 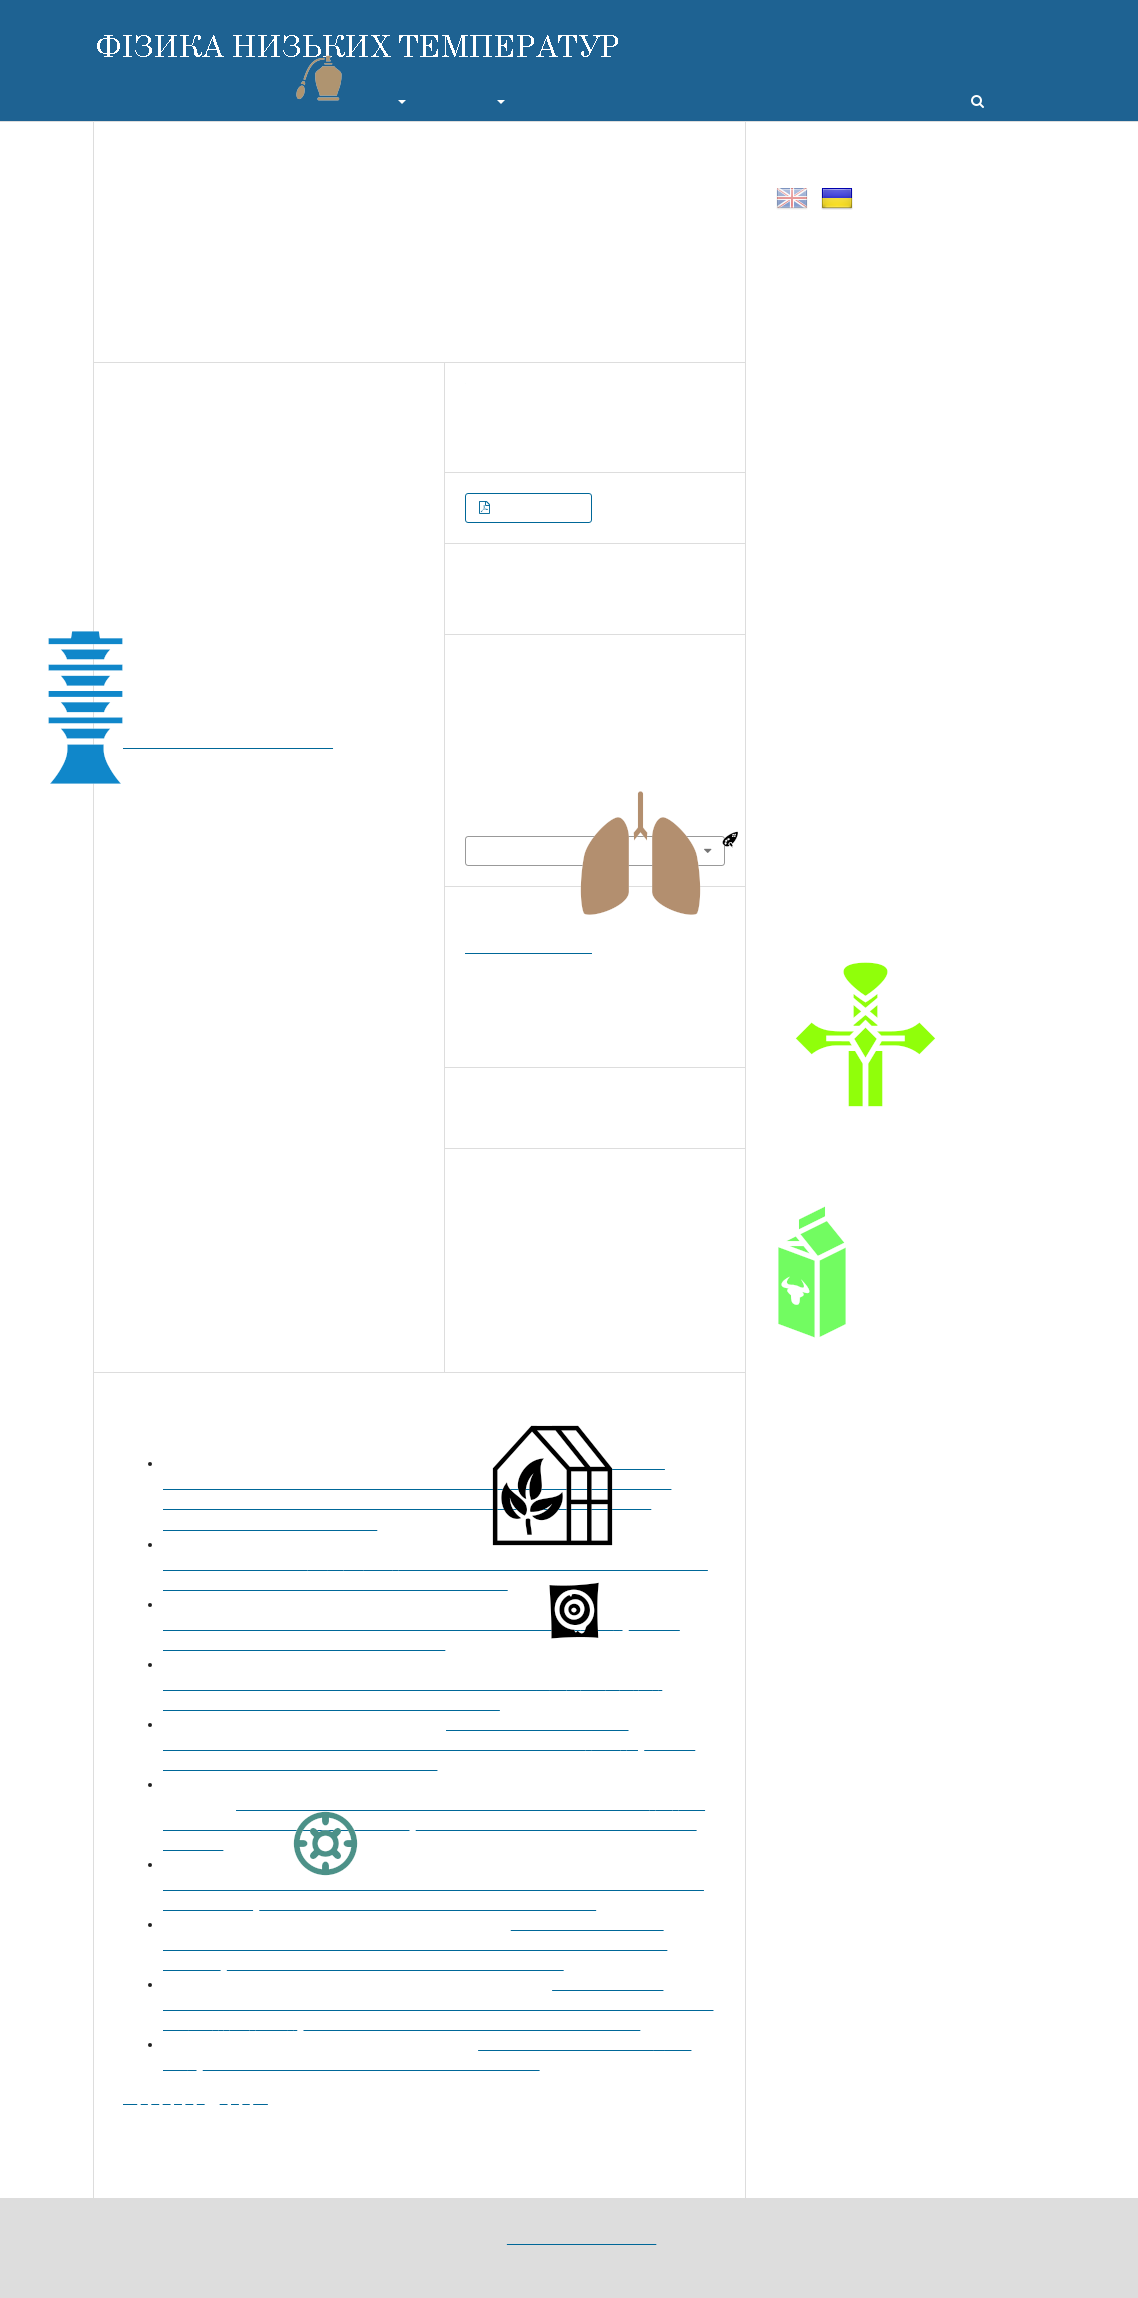 What do you see at coordinates (325, 1843) in the screenshot?
I see `access game settings or options` at bounding box center [325, 1843].